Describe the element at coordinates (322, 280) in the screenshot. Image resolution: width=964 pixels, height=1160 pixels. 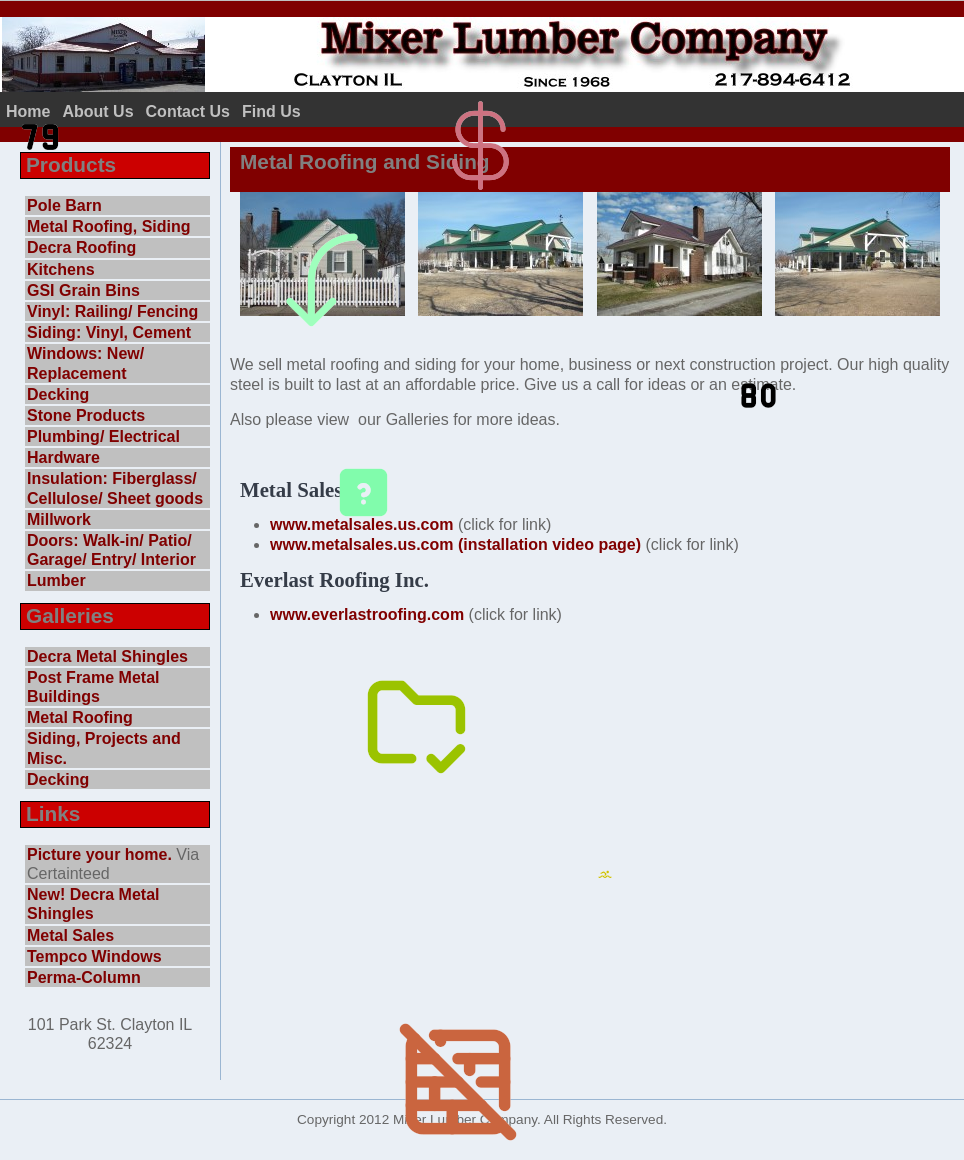
I see `go back and down in navigation` at that location.